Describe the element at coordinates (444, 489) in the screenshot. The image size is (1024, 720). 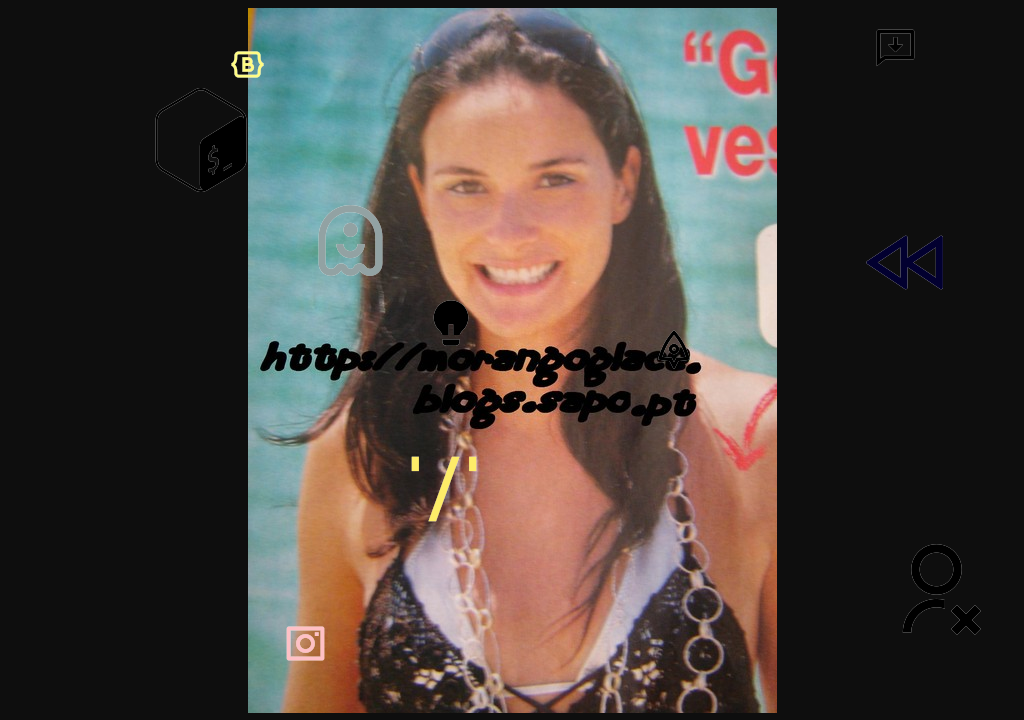
I see `access slash commands menu` at that location.